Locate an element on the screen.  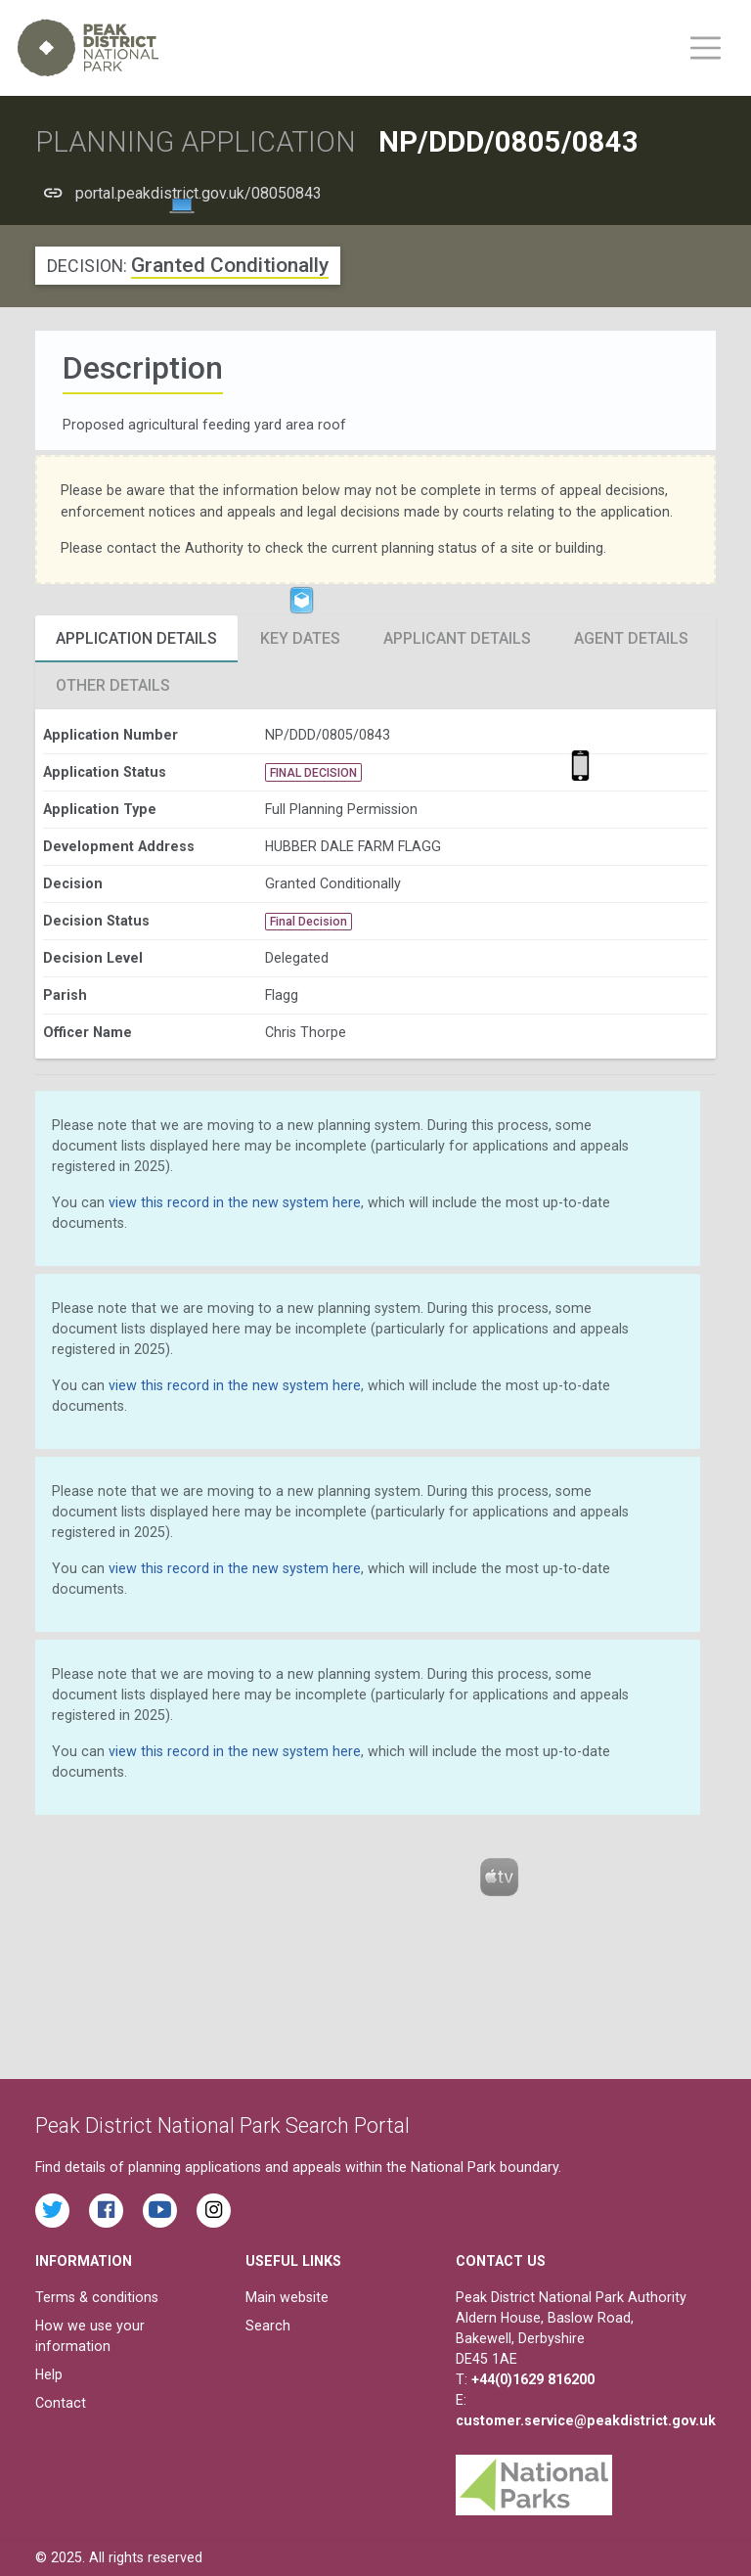
open the Apple TV app is located at coordinates (499, 1876).